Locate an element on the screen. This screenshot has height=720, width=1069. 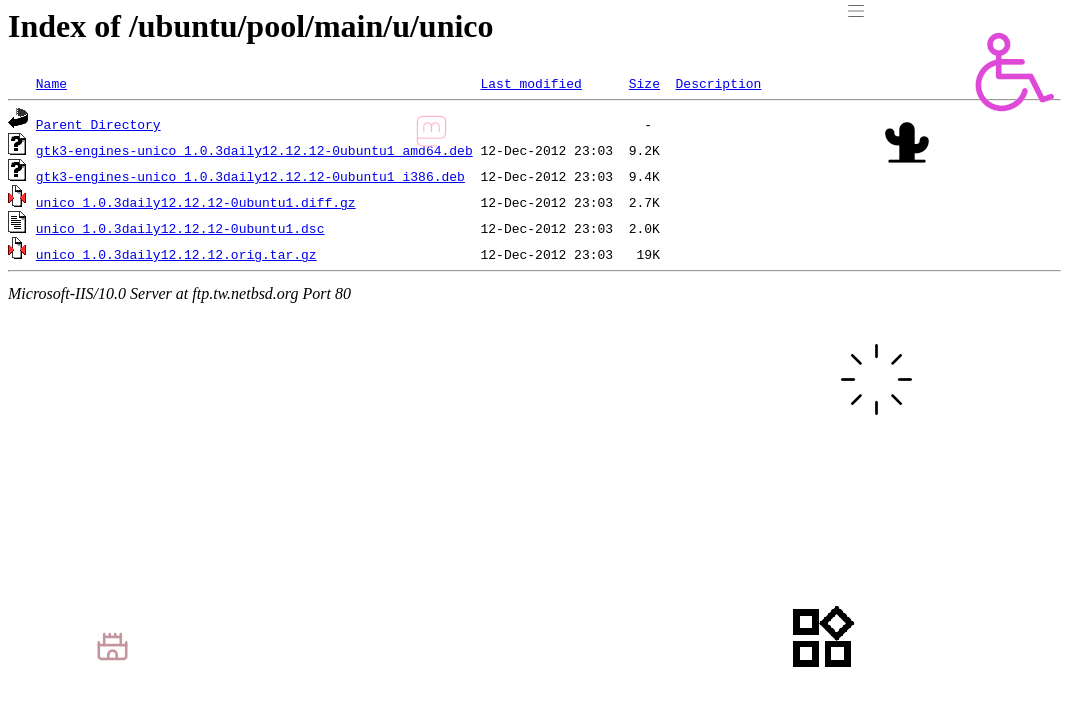
indicates desert or arid climate category is located at coordinates (907, 144).